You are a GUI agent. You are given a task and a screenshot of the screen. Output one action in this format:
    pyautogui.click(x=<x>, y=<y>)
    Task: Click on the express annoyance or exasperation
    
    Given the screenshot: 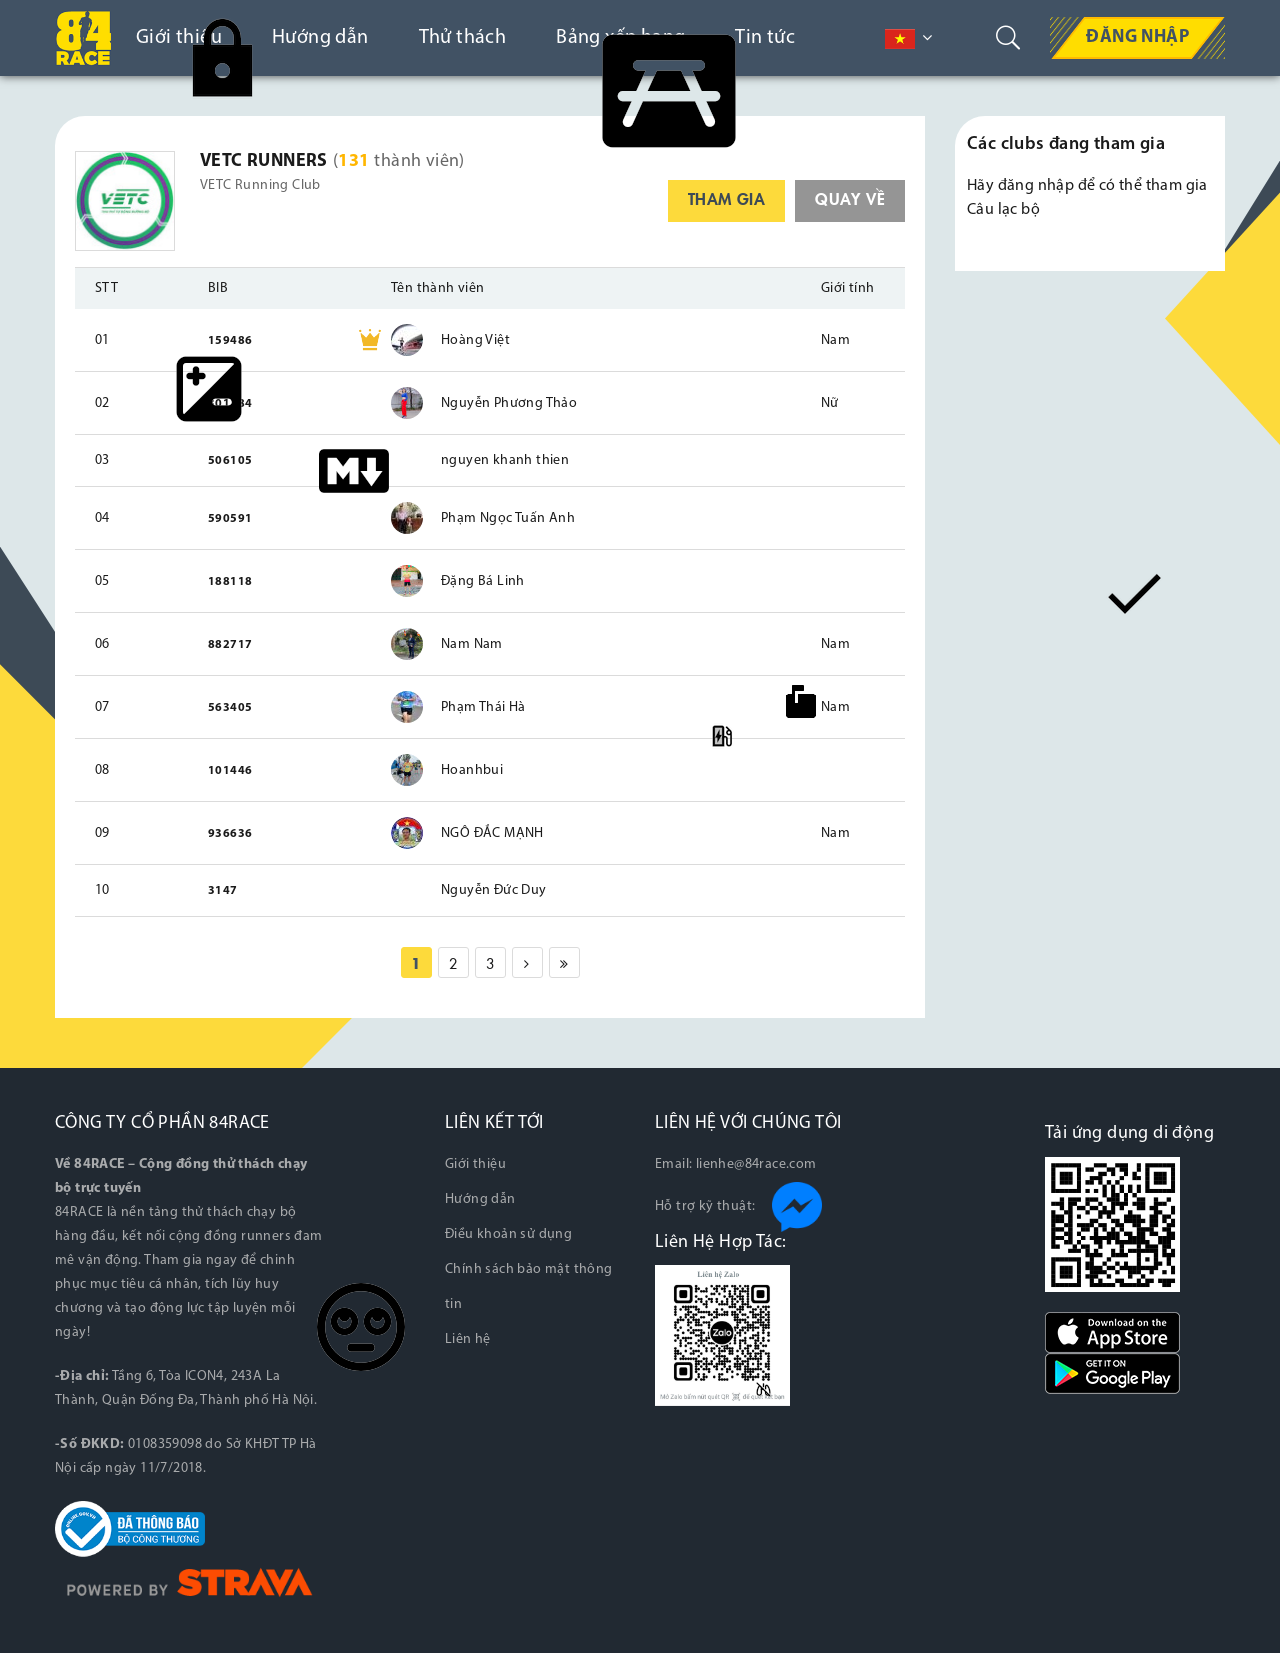 What is the action you would take?
    pyautogui.click(x=361, y=1327)
    